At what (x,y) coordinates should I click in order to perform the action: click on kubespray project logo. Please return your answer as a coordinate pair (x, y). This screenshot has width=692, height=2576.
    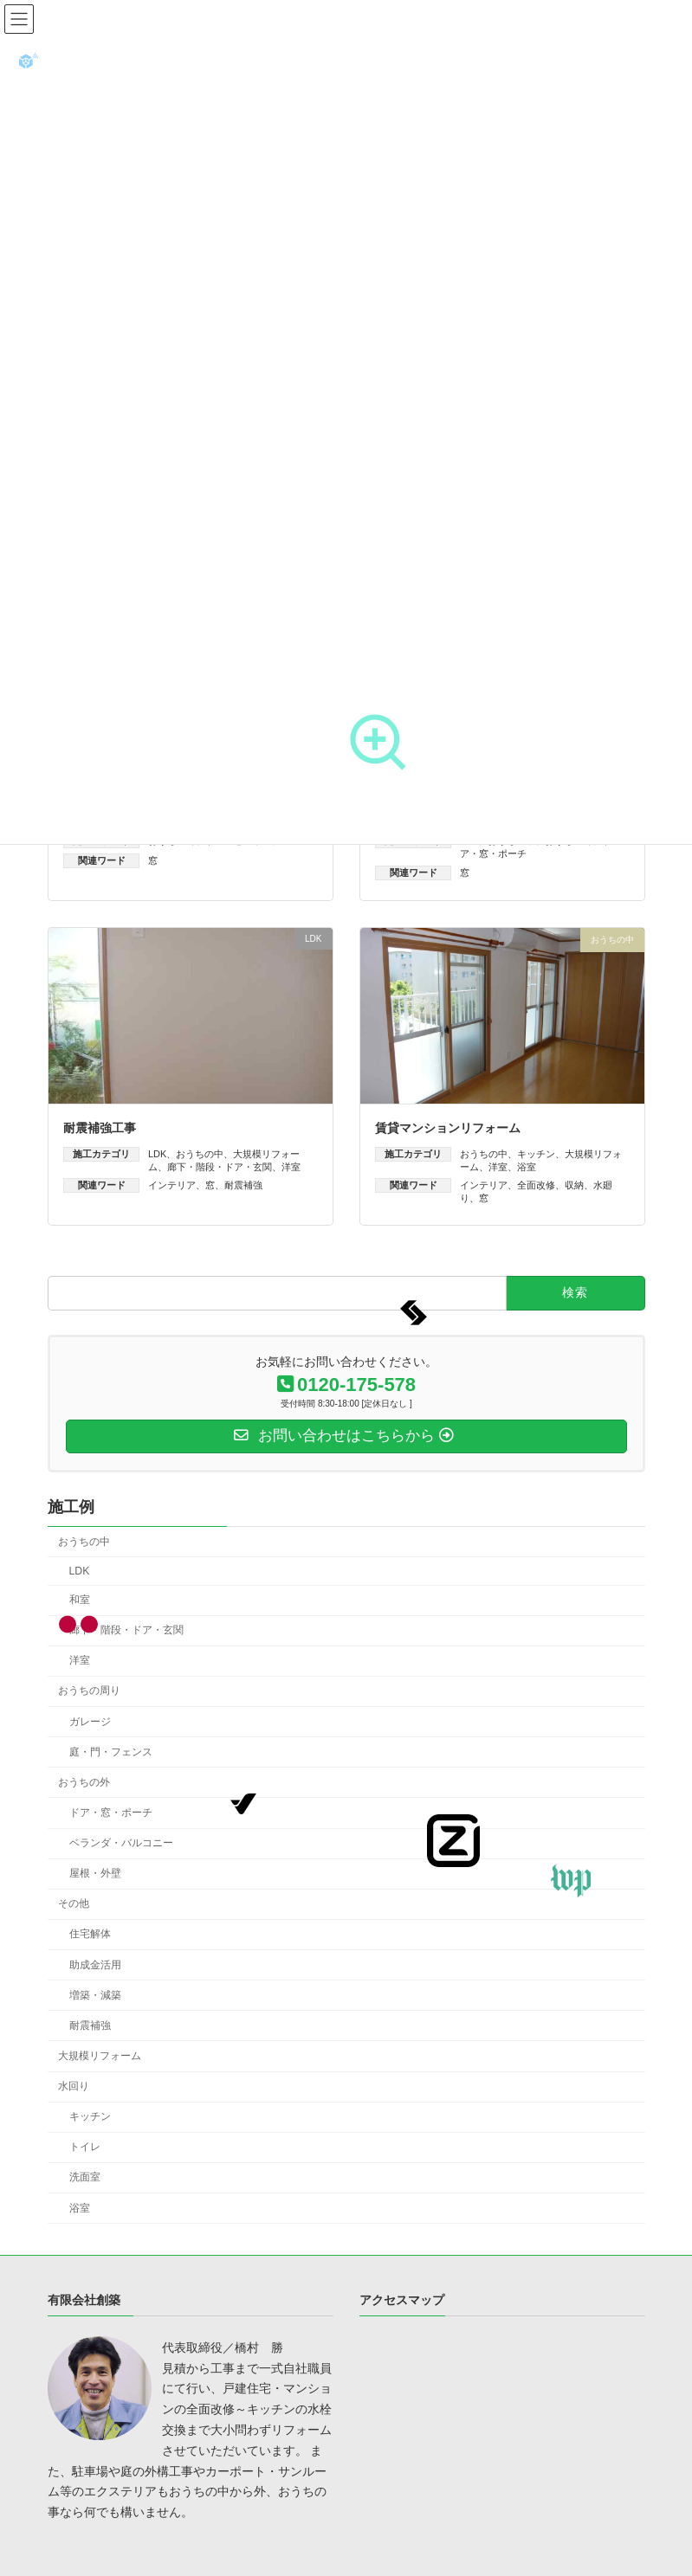
    Looking at the image, I should click on (29, 61).